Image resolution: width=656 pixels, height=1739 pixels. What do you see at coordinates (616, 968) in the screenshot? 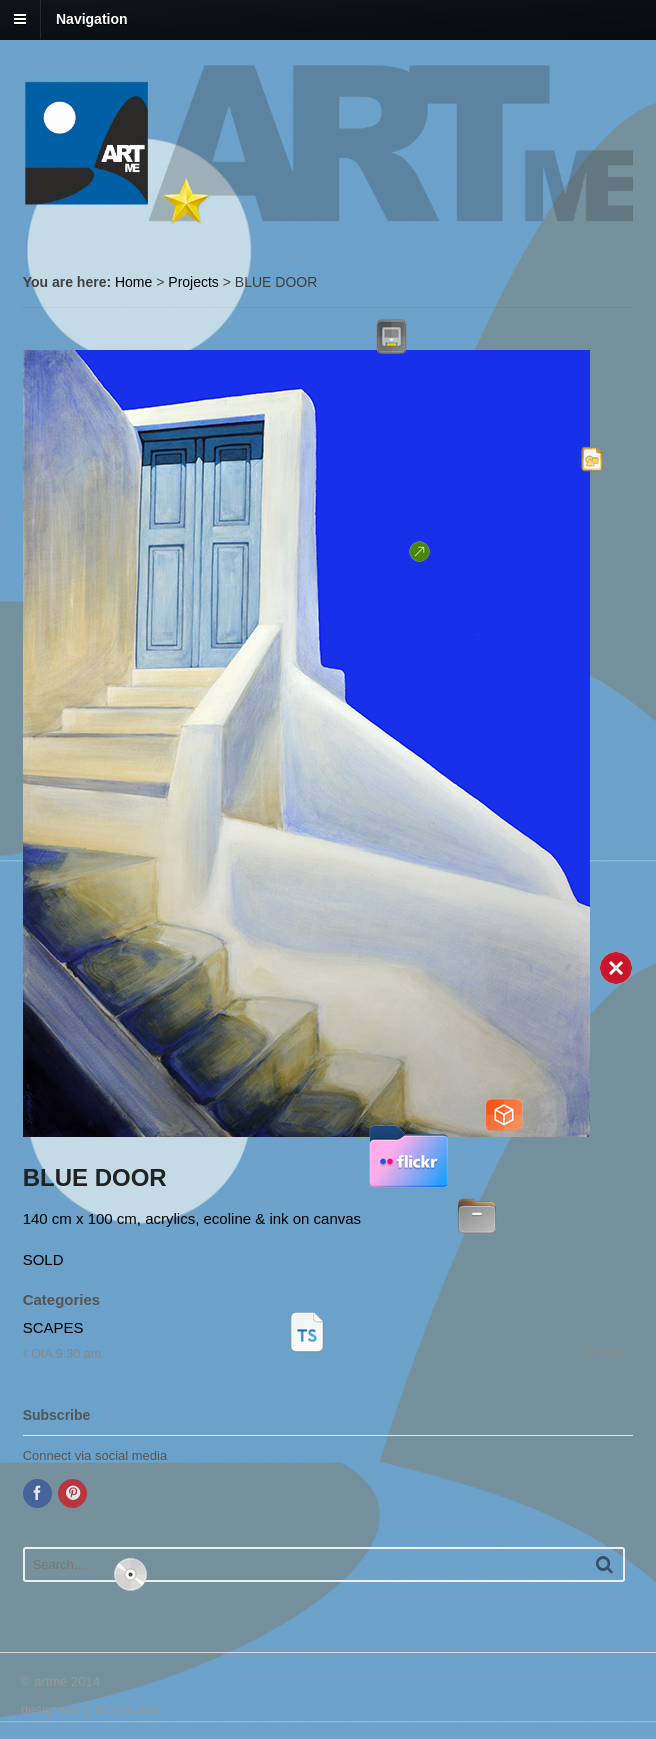
I see `cancel or close a dialog` at bounding box center [616, 968].